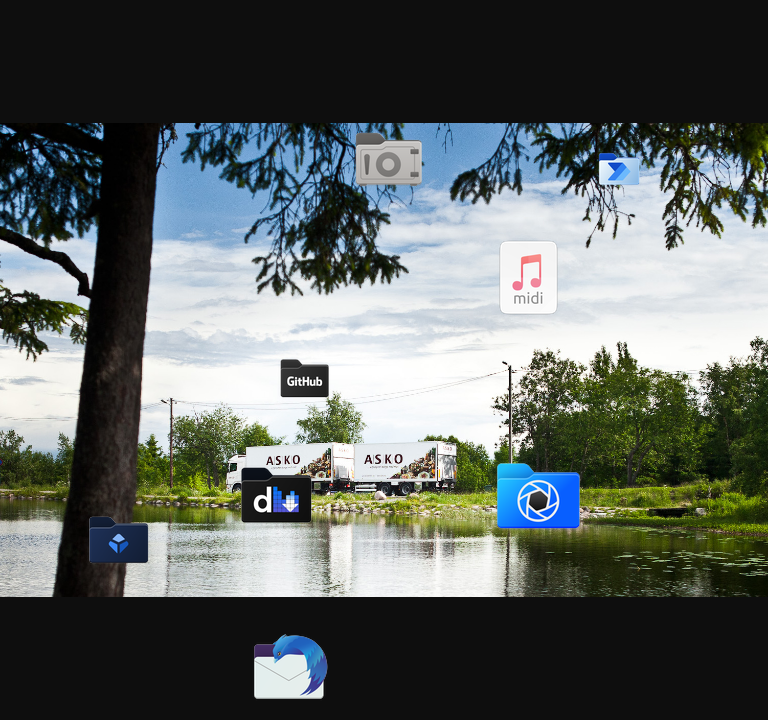 The width and height of the screenshot is (768, 720). What do you see at coordinates (304, 379) in the screenshot?
I see `open github repositories folder` at bounding box center [304, 379].